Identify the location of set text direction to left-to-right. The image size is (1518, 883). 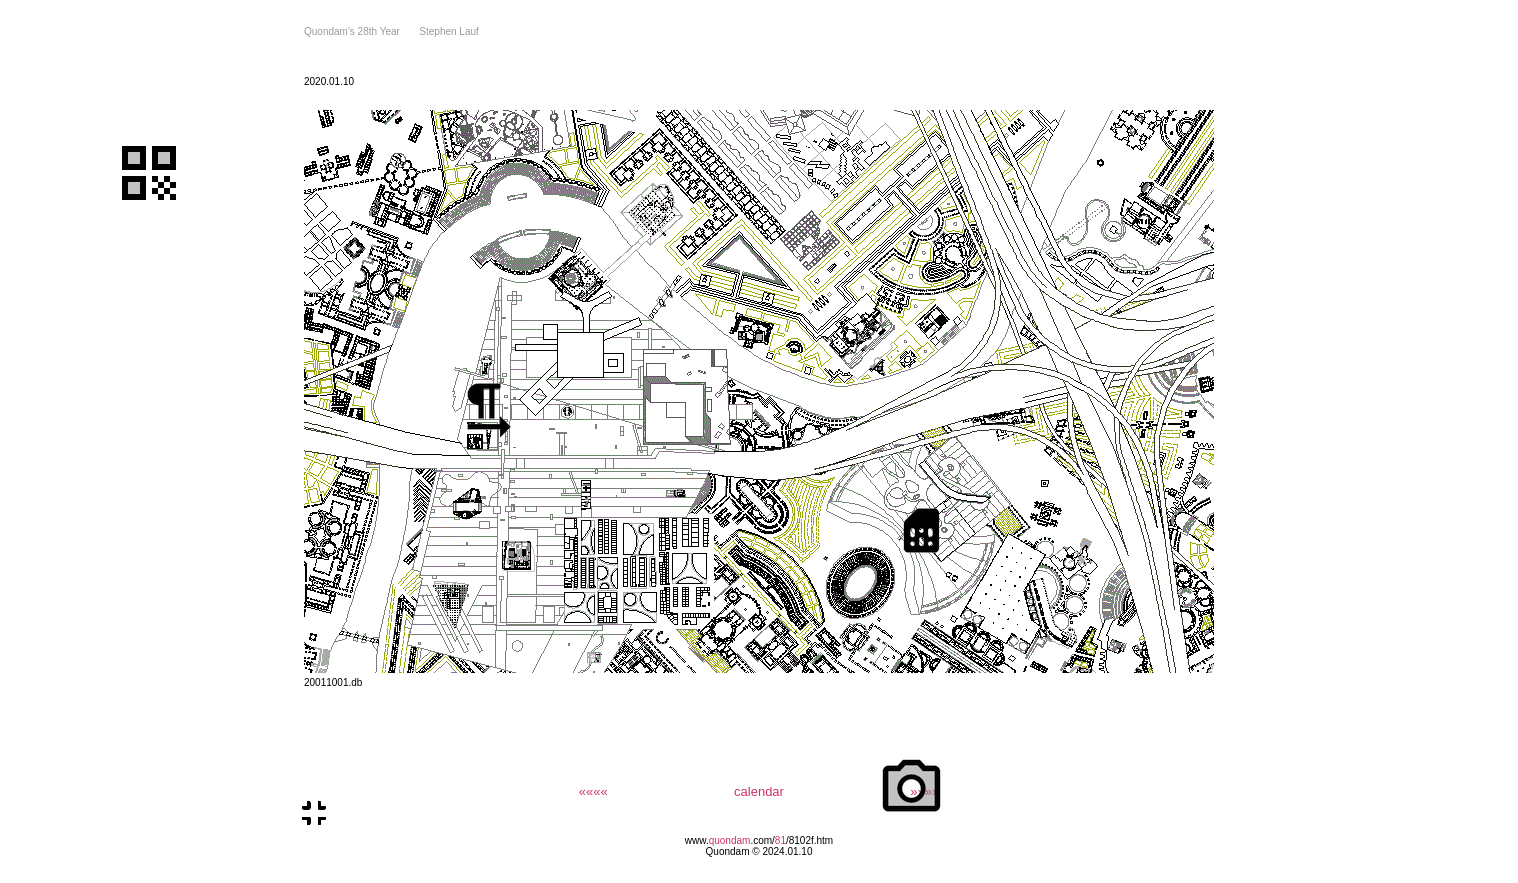
(486, 410).